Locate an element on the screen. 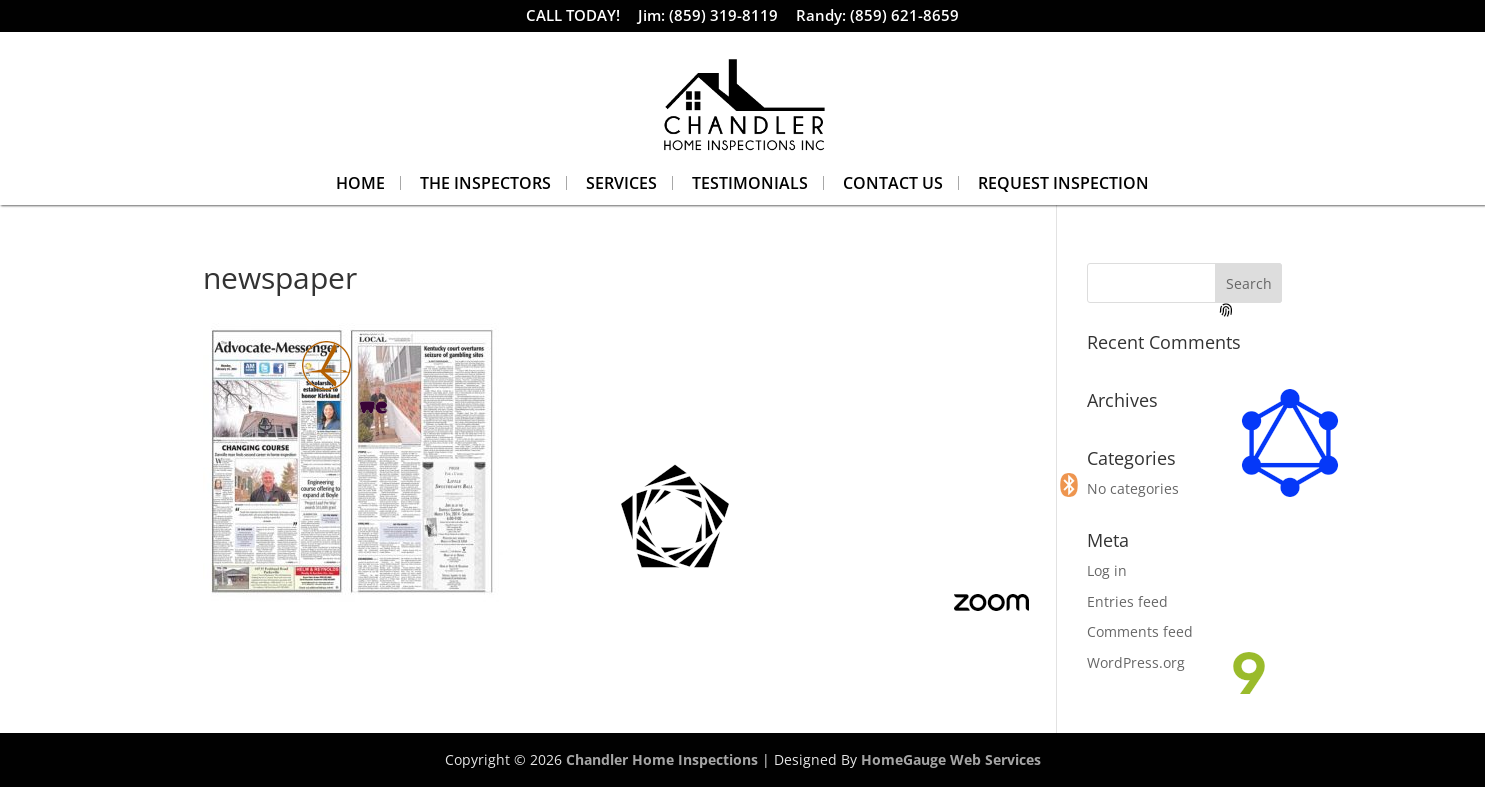  open Zoom video conferencing app is located at coordinates (991, 602).